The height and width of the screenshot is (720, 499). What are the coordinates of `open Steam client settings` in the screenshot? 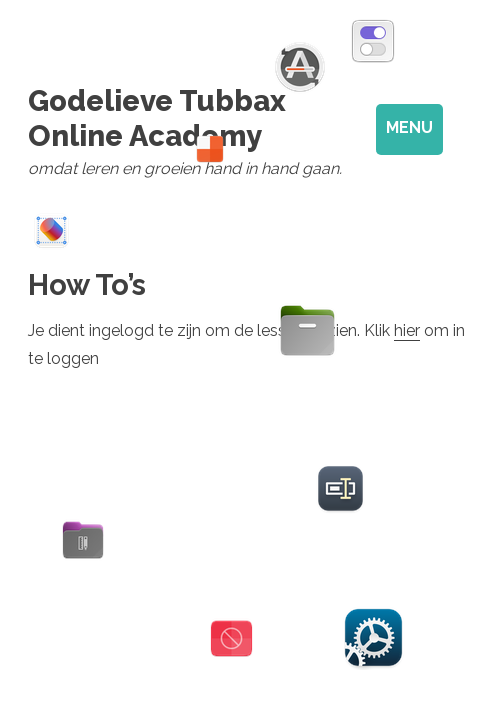 It's located at (373, 637).